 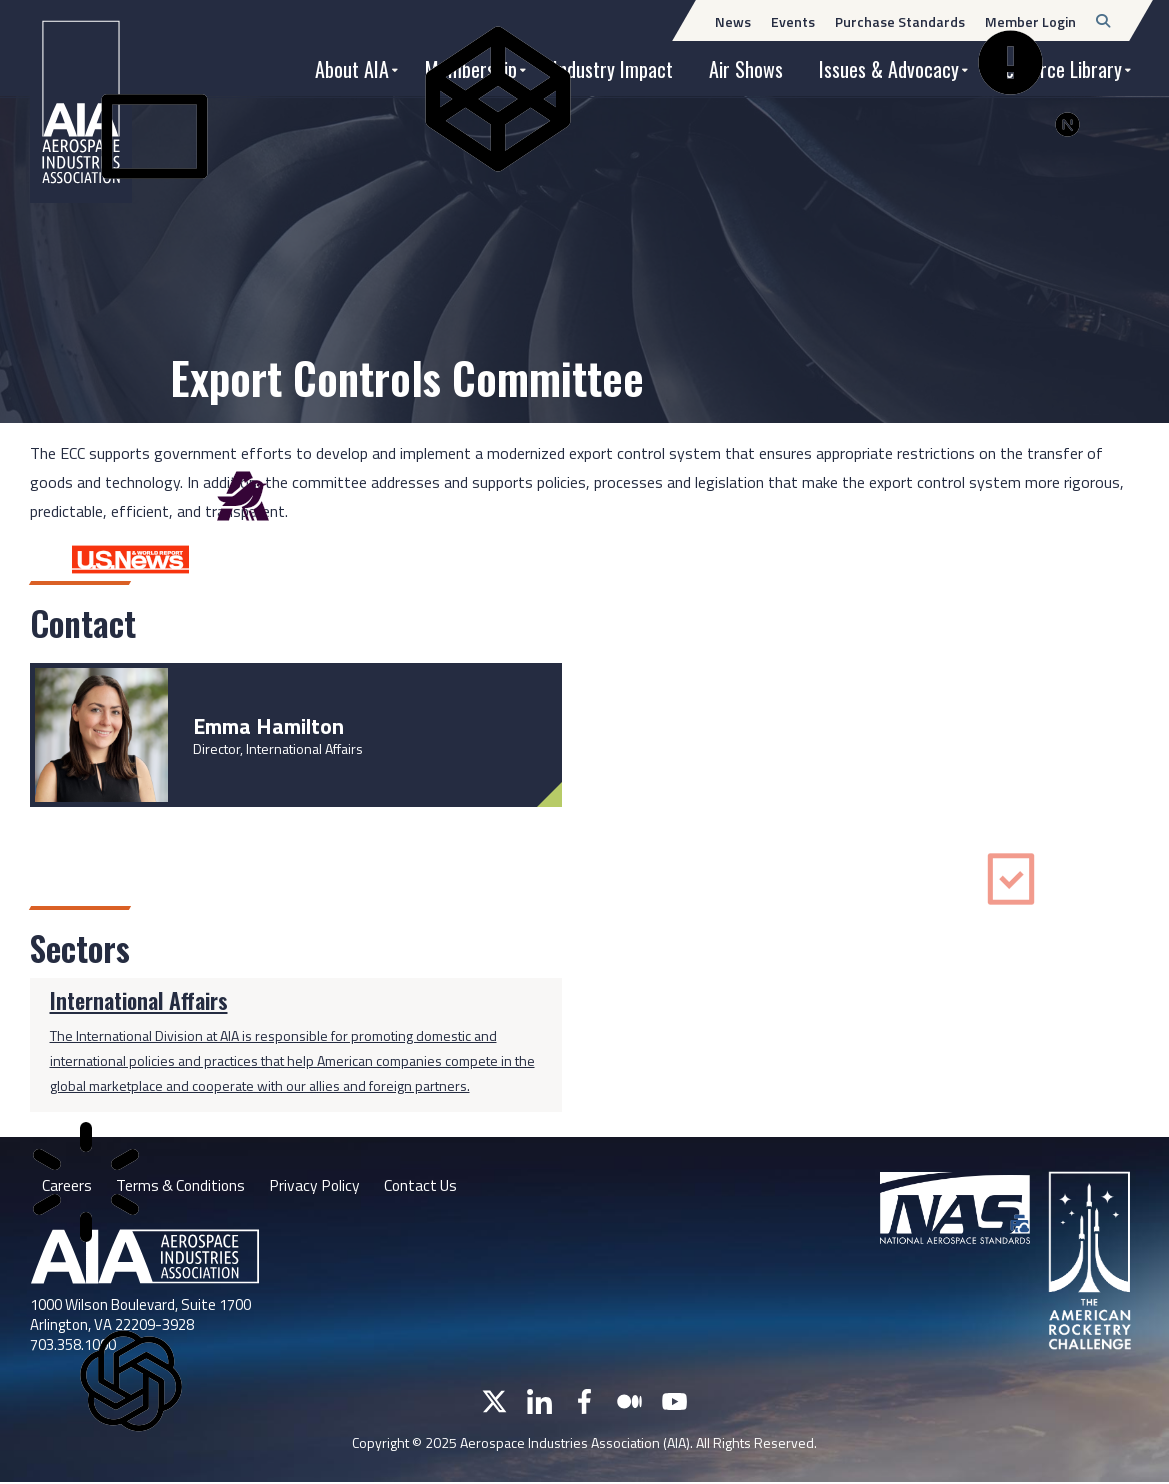 I want to click on OpenAI logo, so click(x=131, y=1381).